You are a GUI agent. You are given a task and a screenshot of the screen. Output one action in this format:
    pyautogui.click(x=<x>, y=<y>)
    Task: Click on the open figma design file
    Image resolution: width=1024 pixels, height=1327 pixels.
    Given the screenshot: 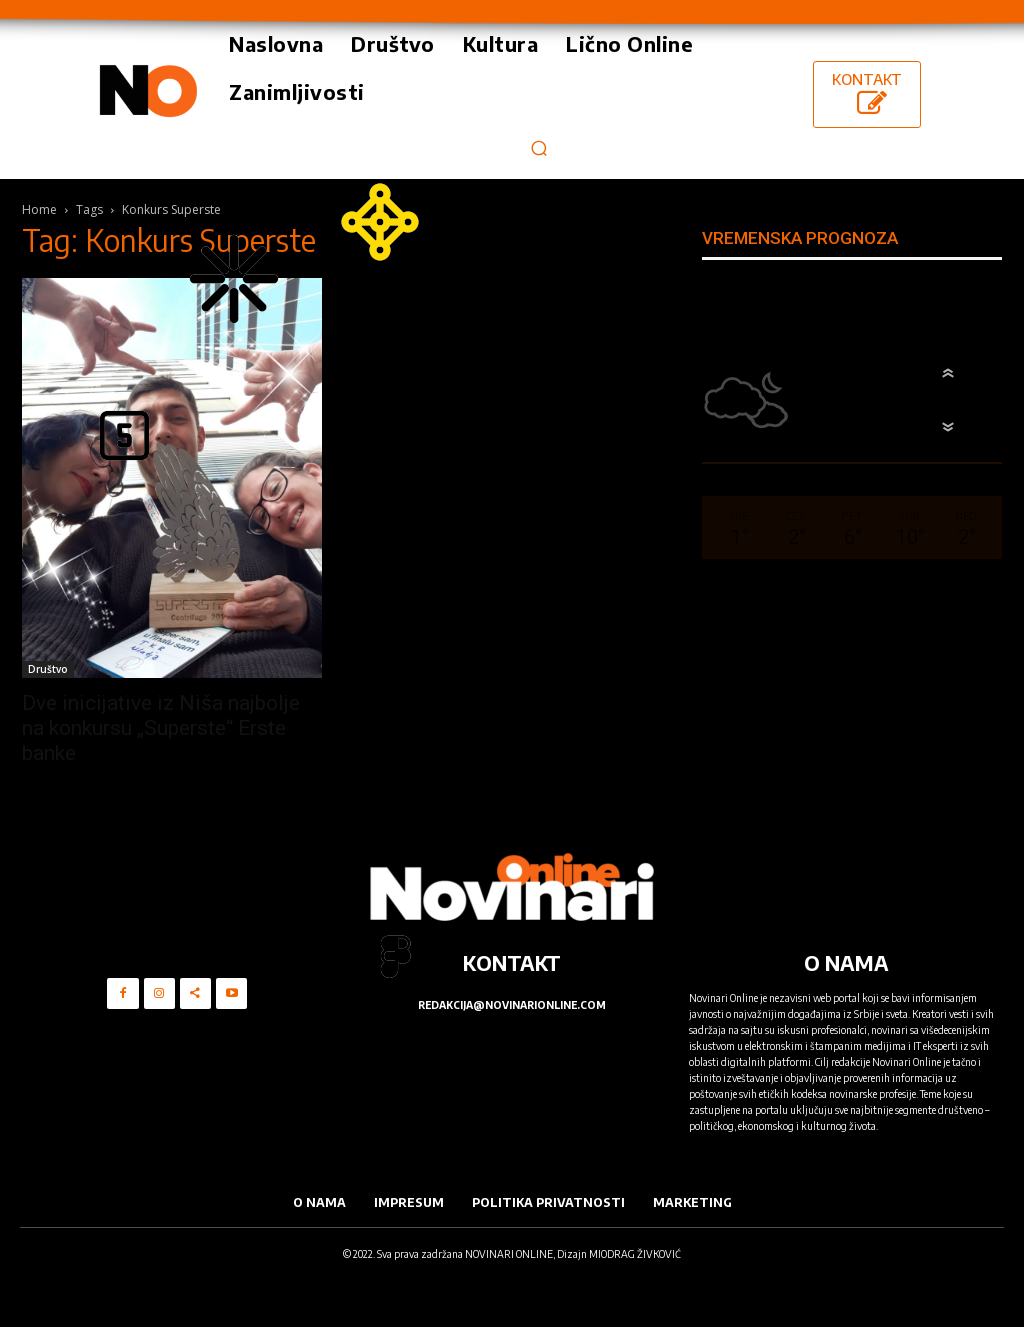 What is the action you would take?
    pyautogui.click(x=395, y=956)
    